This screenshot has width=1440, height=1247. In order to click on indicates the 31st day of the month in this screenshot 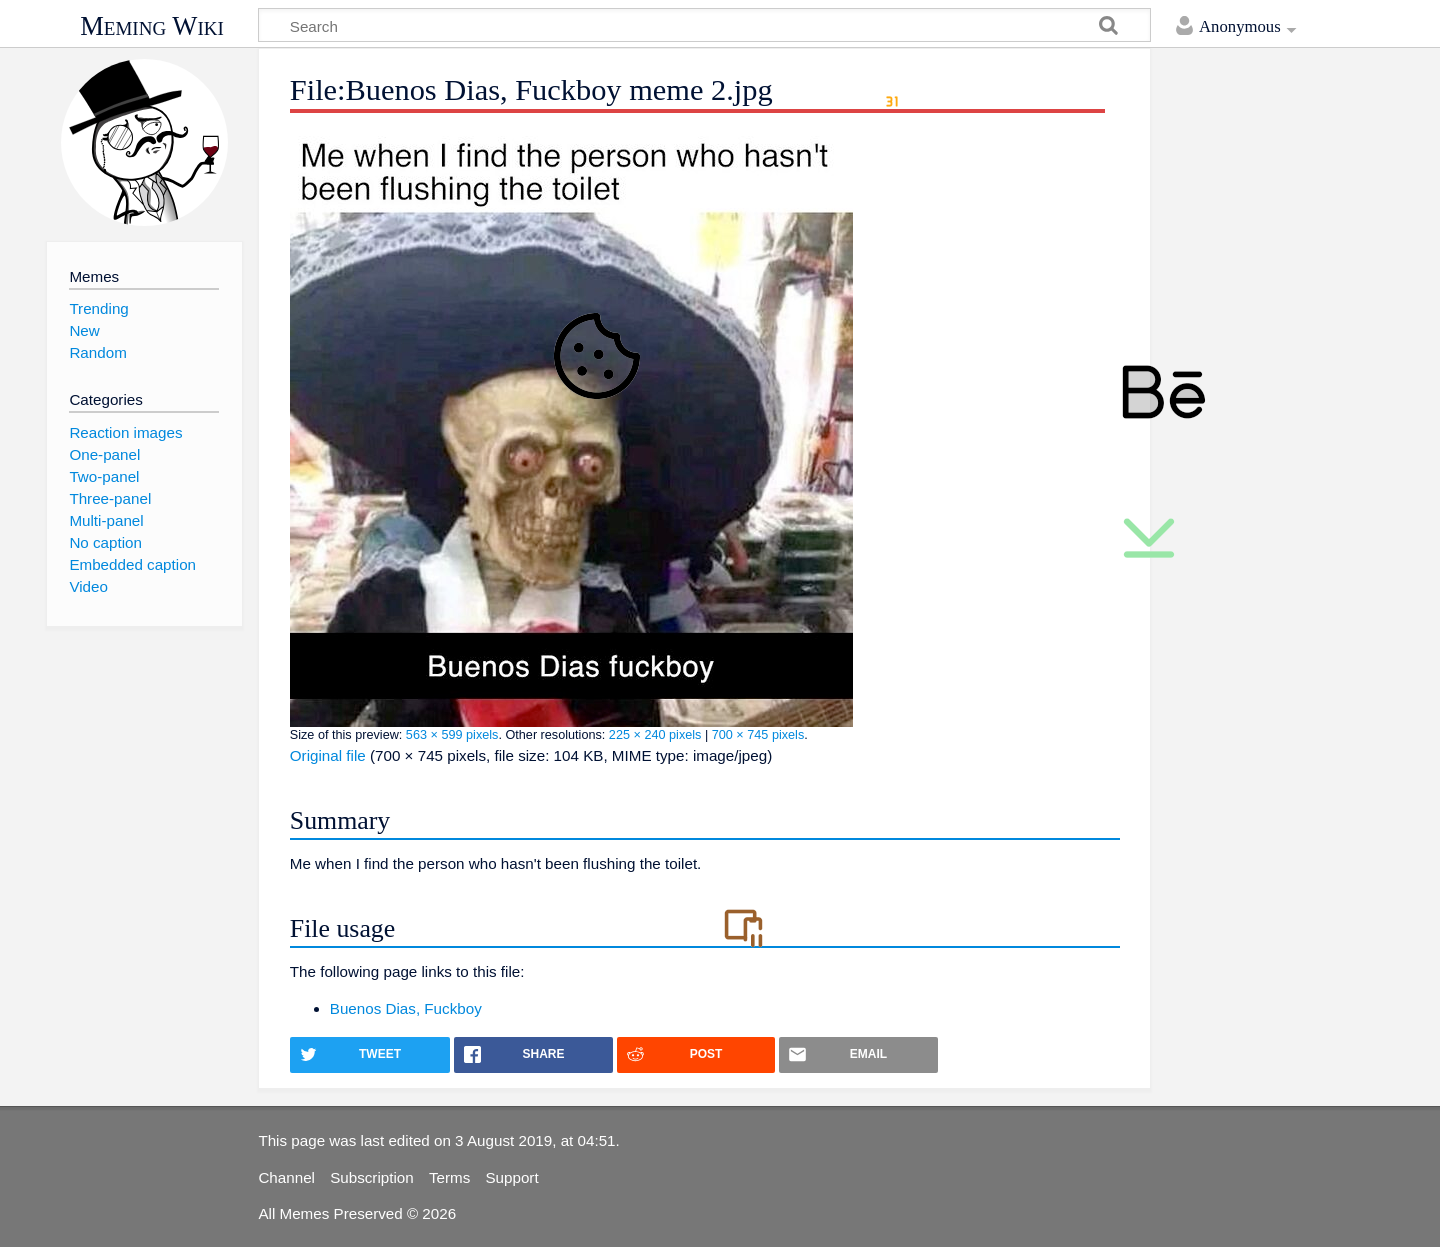, I will do `click(892, 101)`.